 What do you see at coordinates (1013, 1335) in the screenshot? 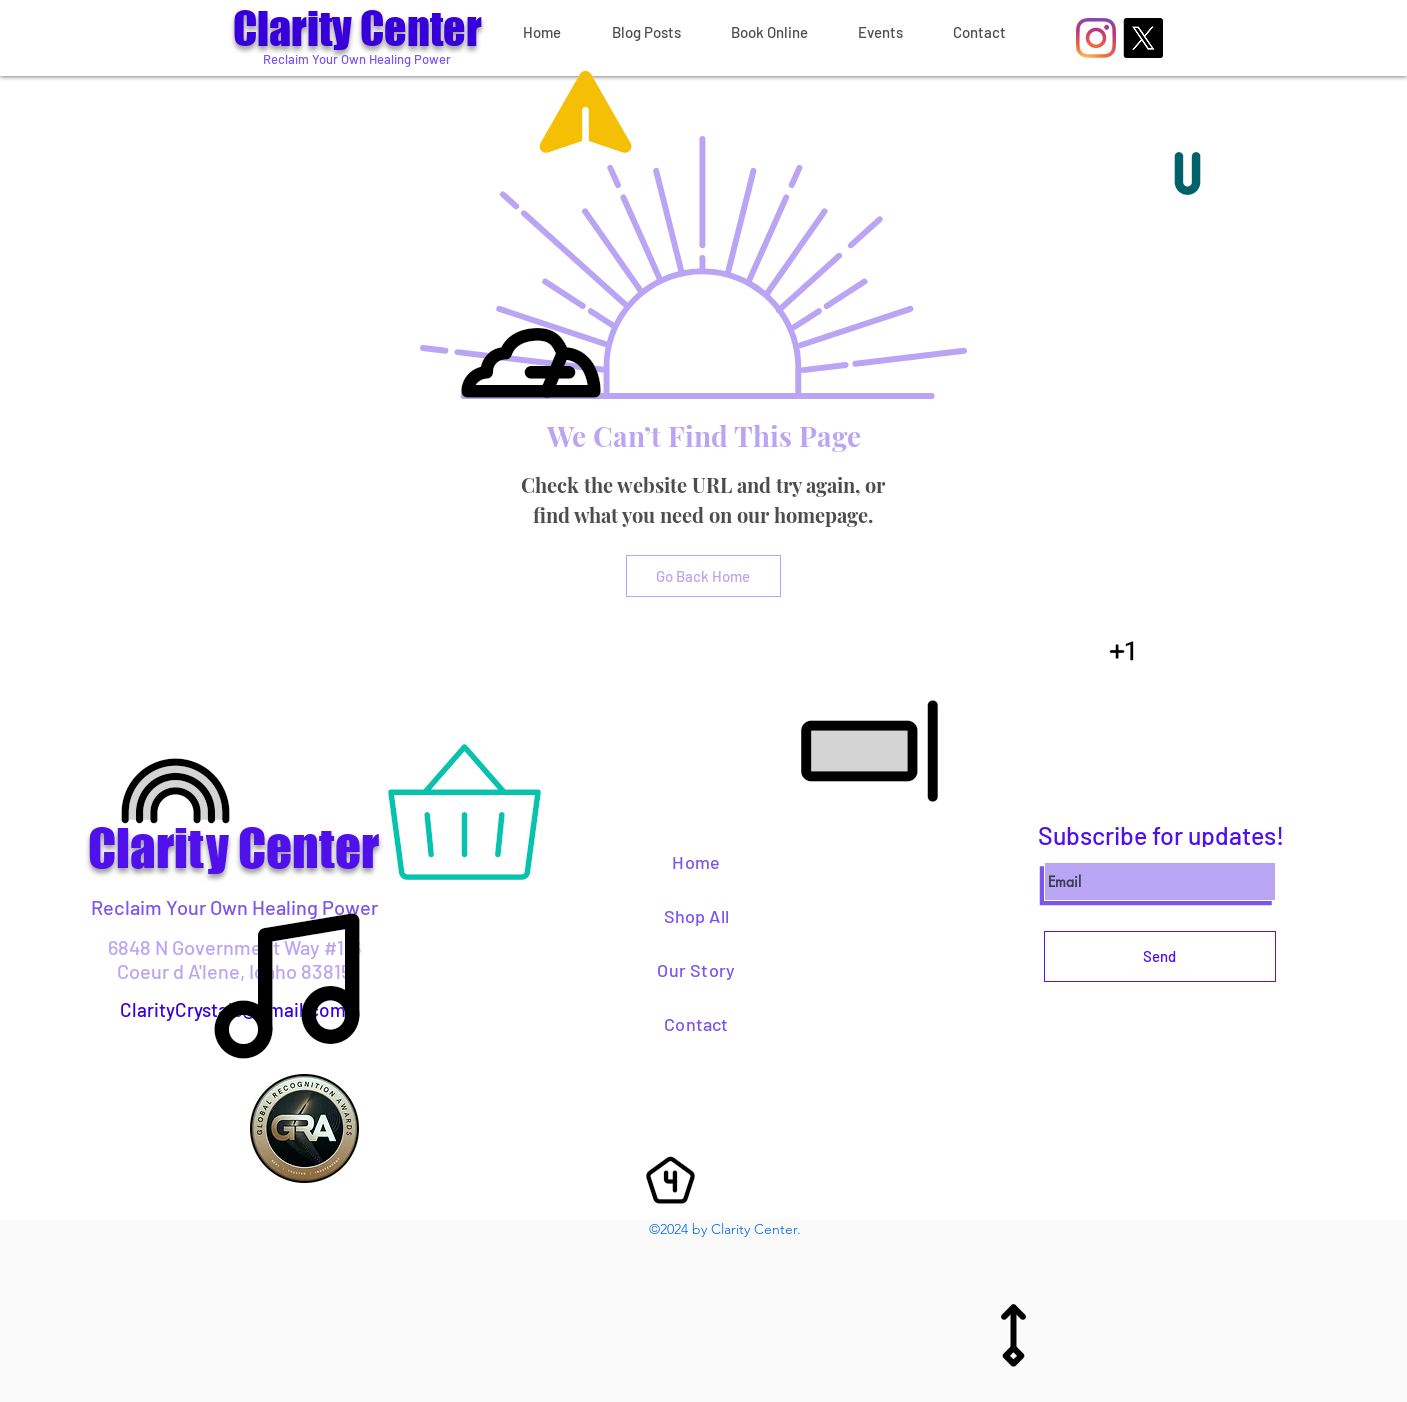
I see `move item up in priority or order` at bounding box center [1013, 1335].